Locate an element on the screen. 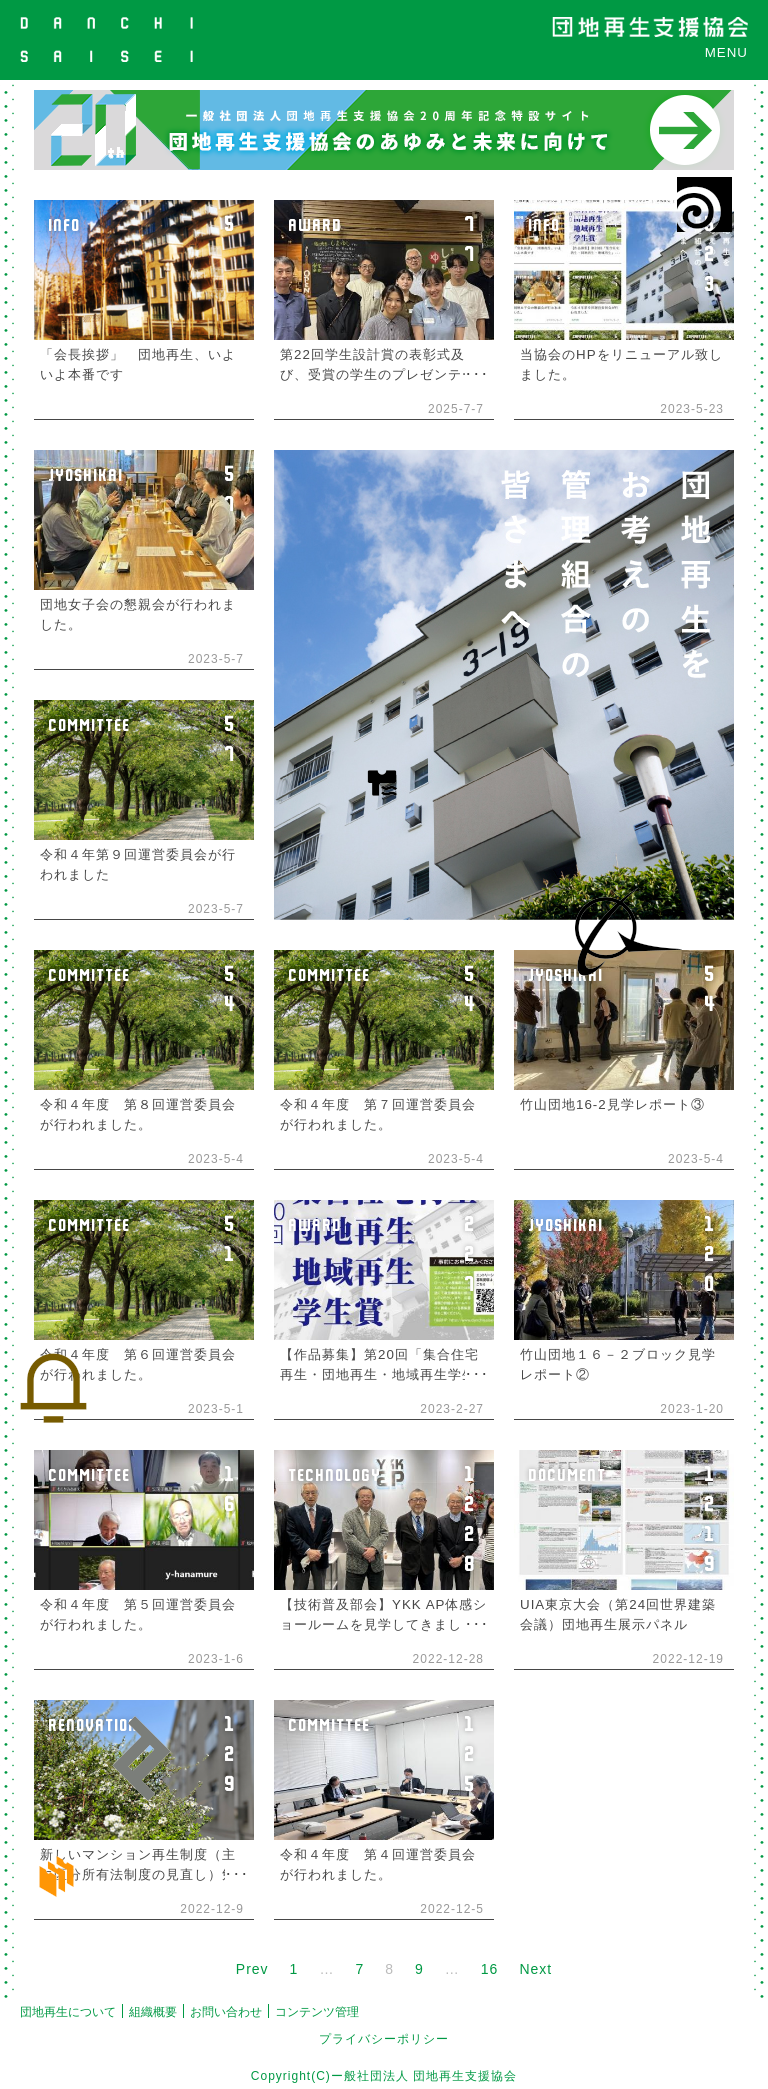 Image resolution: width=768 pixels, height=2089 pixels. open Houdini 3D animation software is located at coordinates (704, 204).